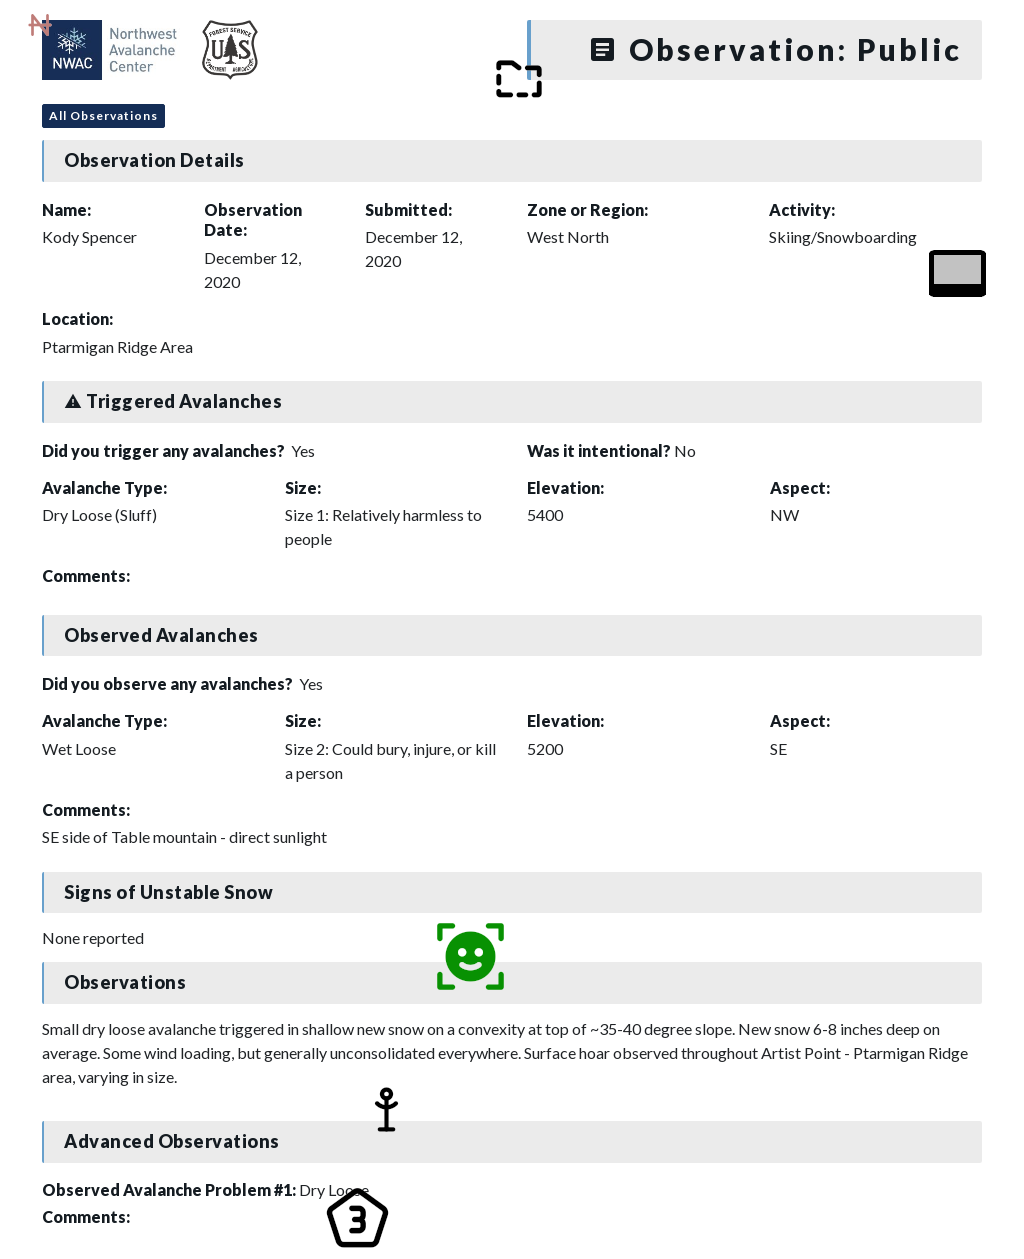 This screenshot has height=1259, width=1024. What do you see at coordinates (519, 78) in the screenshot?
I see `create a new folder` at bounding box center [519, 78].